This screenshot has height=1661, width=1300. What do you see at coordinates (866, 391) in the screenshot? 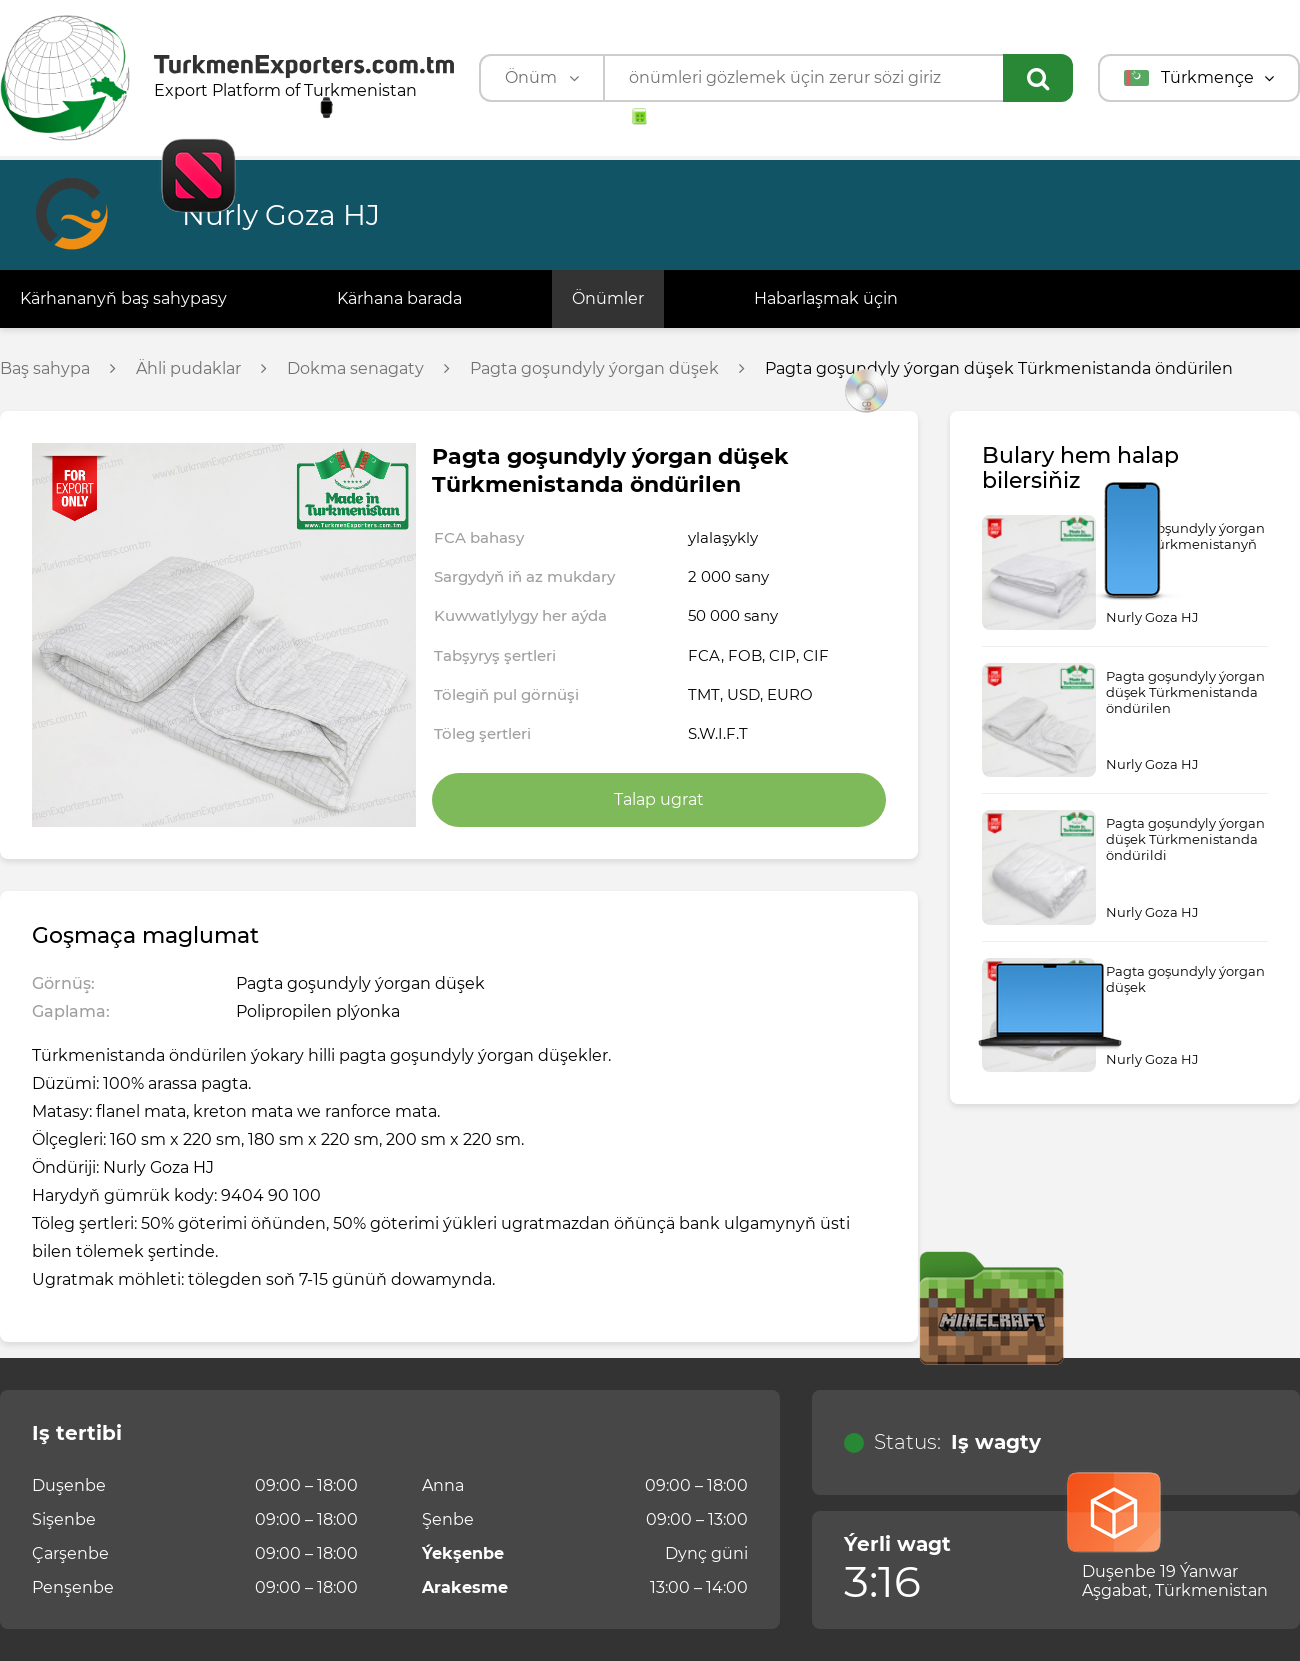
I see `access CD-RW disc drive` at bounding box center [866, 391].